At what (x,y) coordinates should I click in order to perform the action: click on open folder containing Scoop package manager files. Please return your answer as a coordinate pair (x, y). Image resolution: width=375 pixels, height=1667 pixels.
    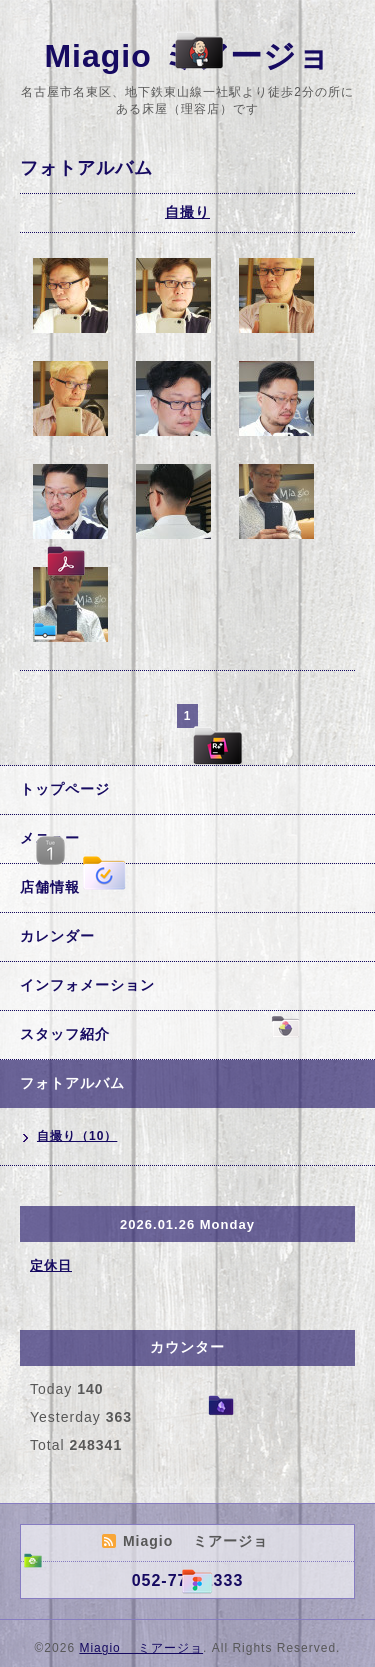
    Looking at the image, I should click on (285, 1027).